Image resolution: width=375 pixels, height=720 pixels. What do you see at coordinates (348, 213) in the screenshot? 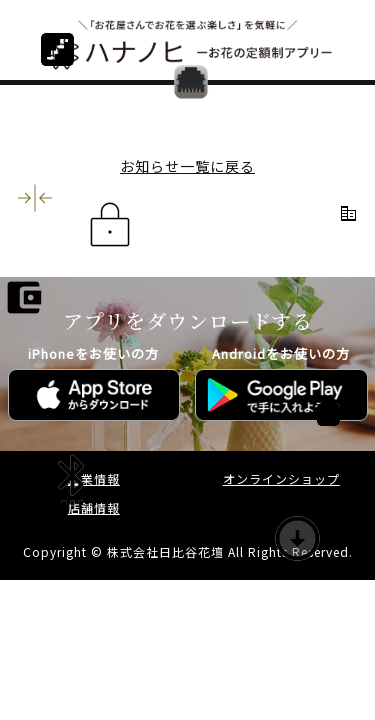
I see `view organization or company settings` at bounding box center [348, 213].